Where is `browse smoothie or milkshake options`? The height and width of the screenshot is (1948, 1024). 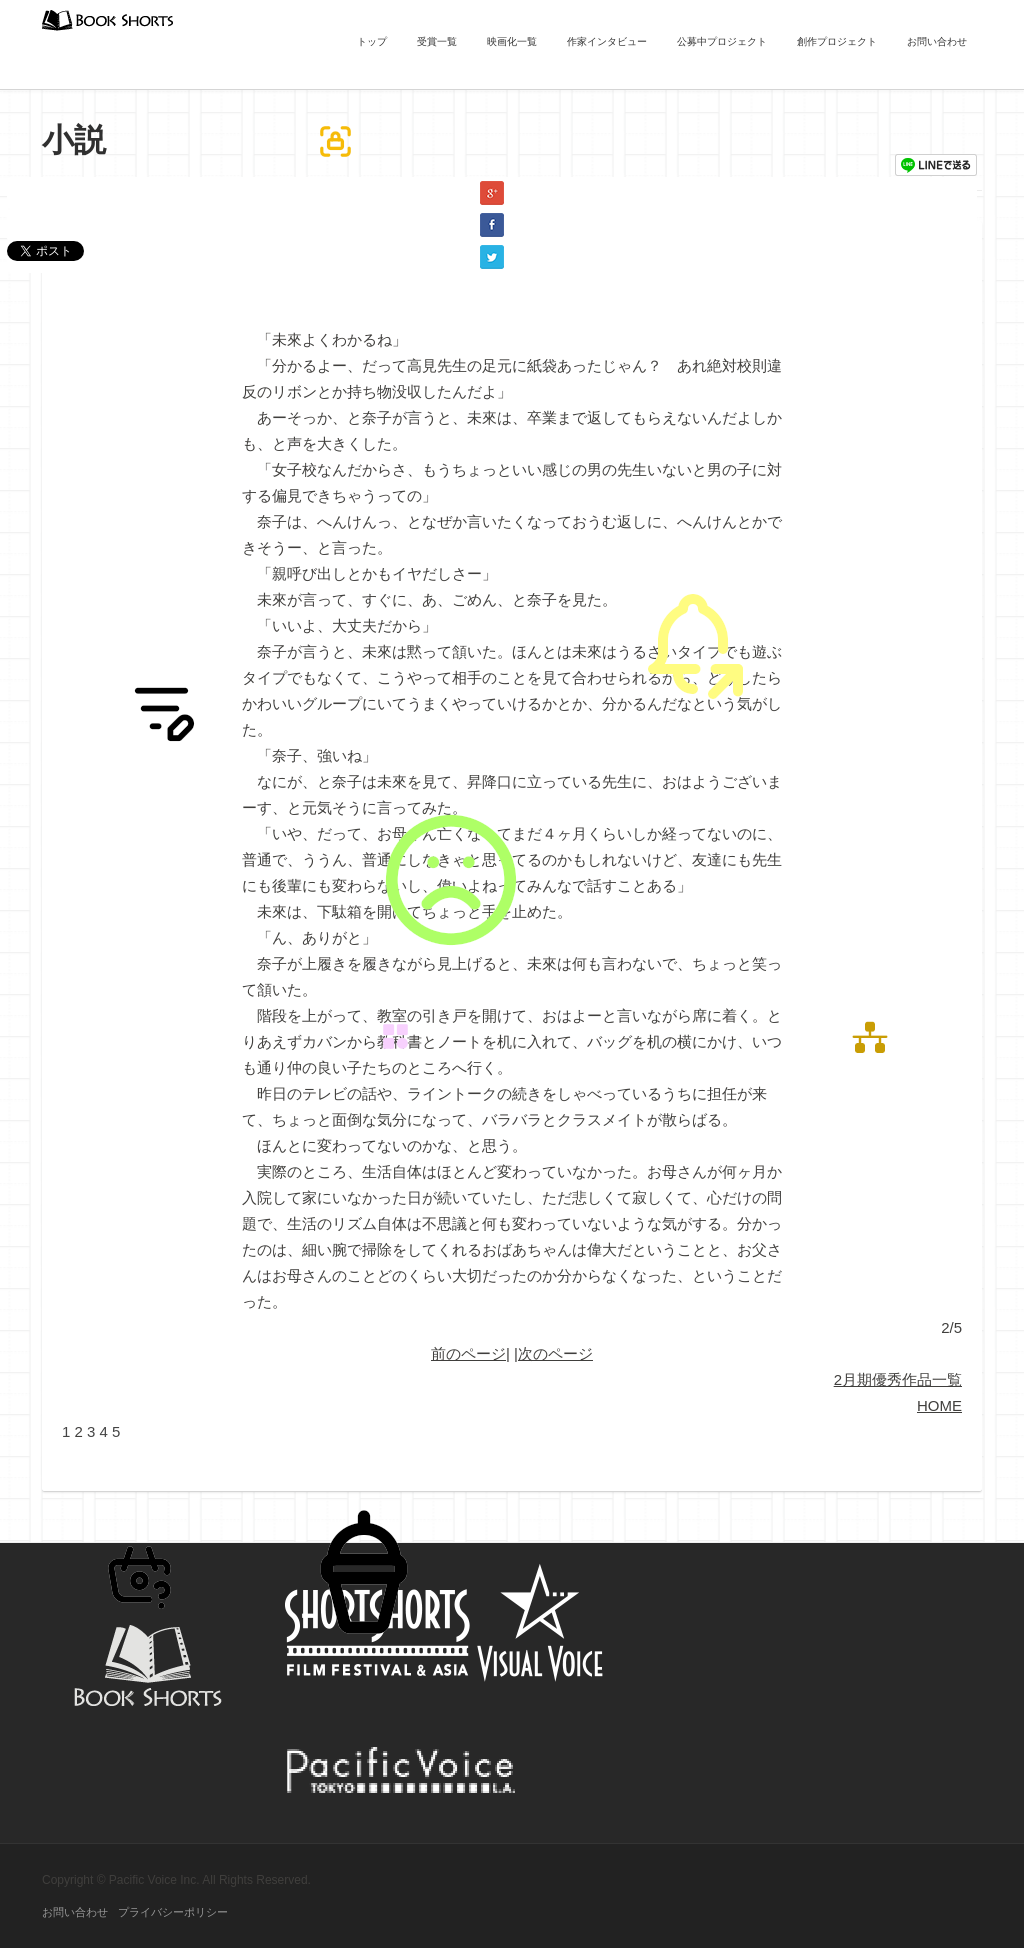 browse smoothie or milkshake options is located at coordinates (364, 1572).